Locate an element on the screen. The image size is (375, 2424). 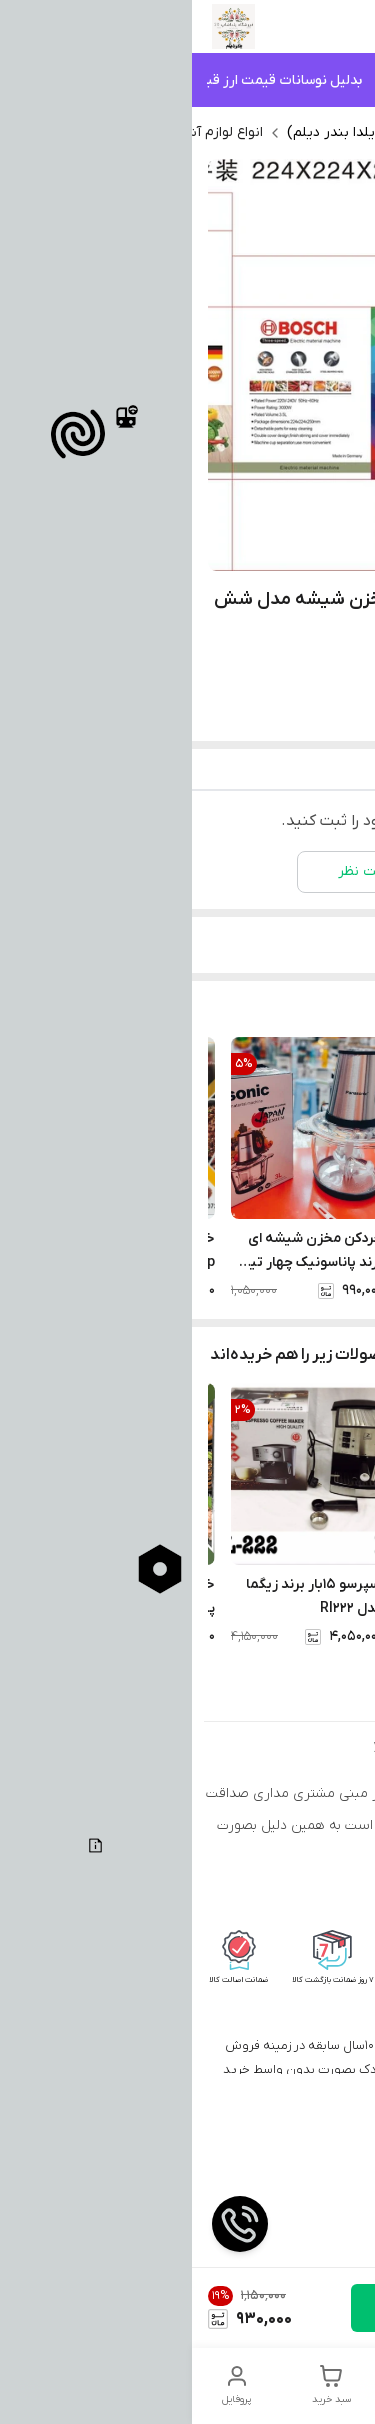
view file details or properties is located at coordinates (95, 1845).